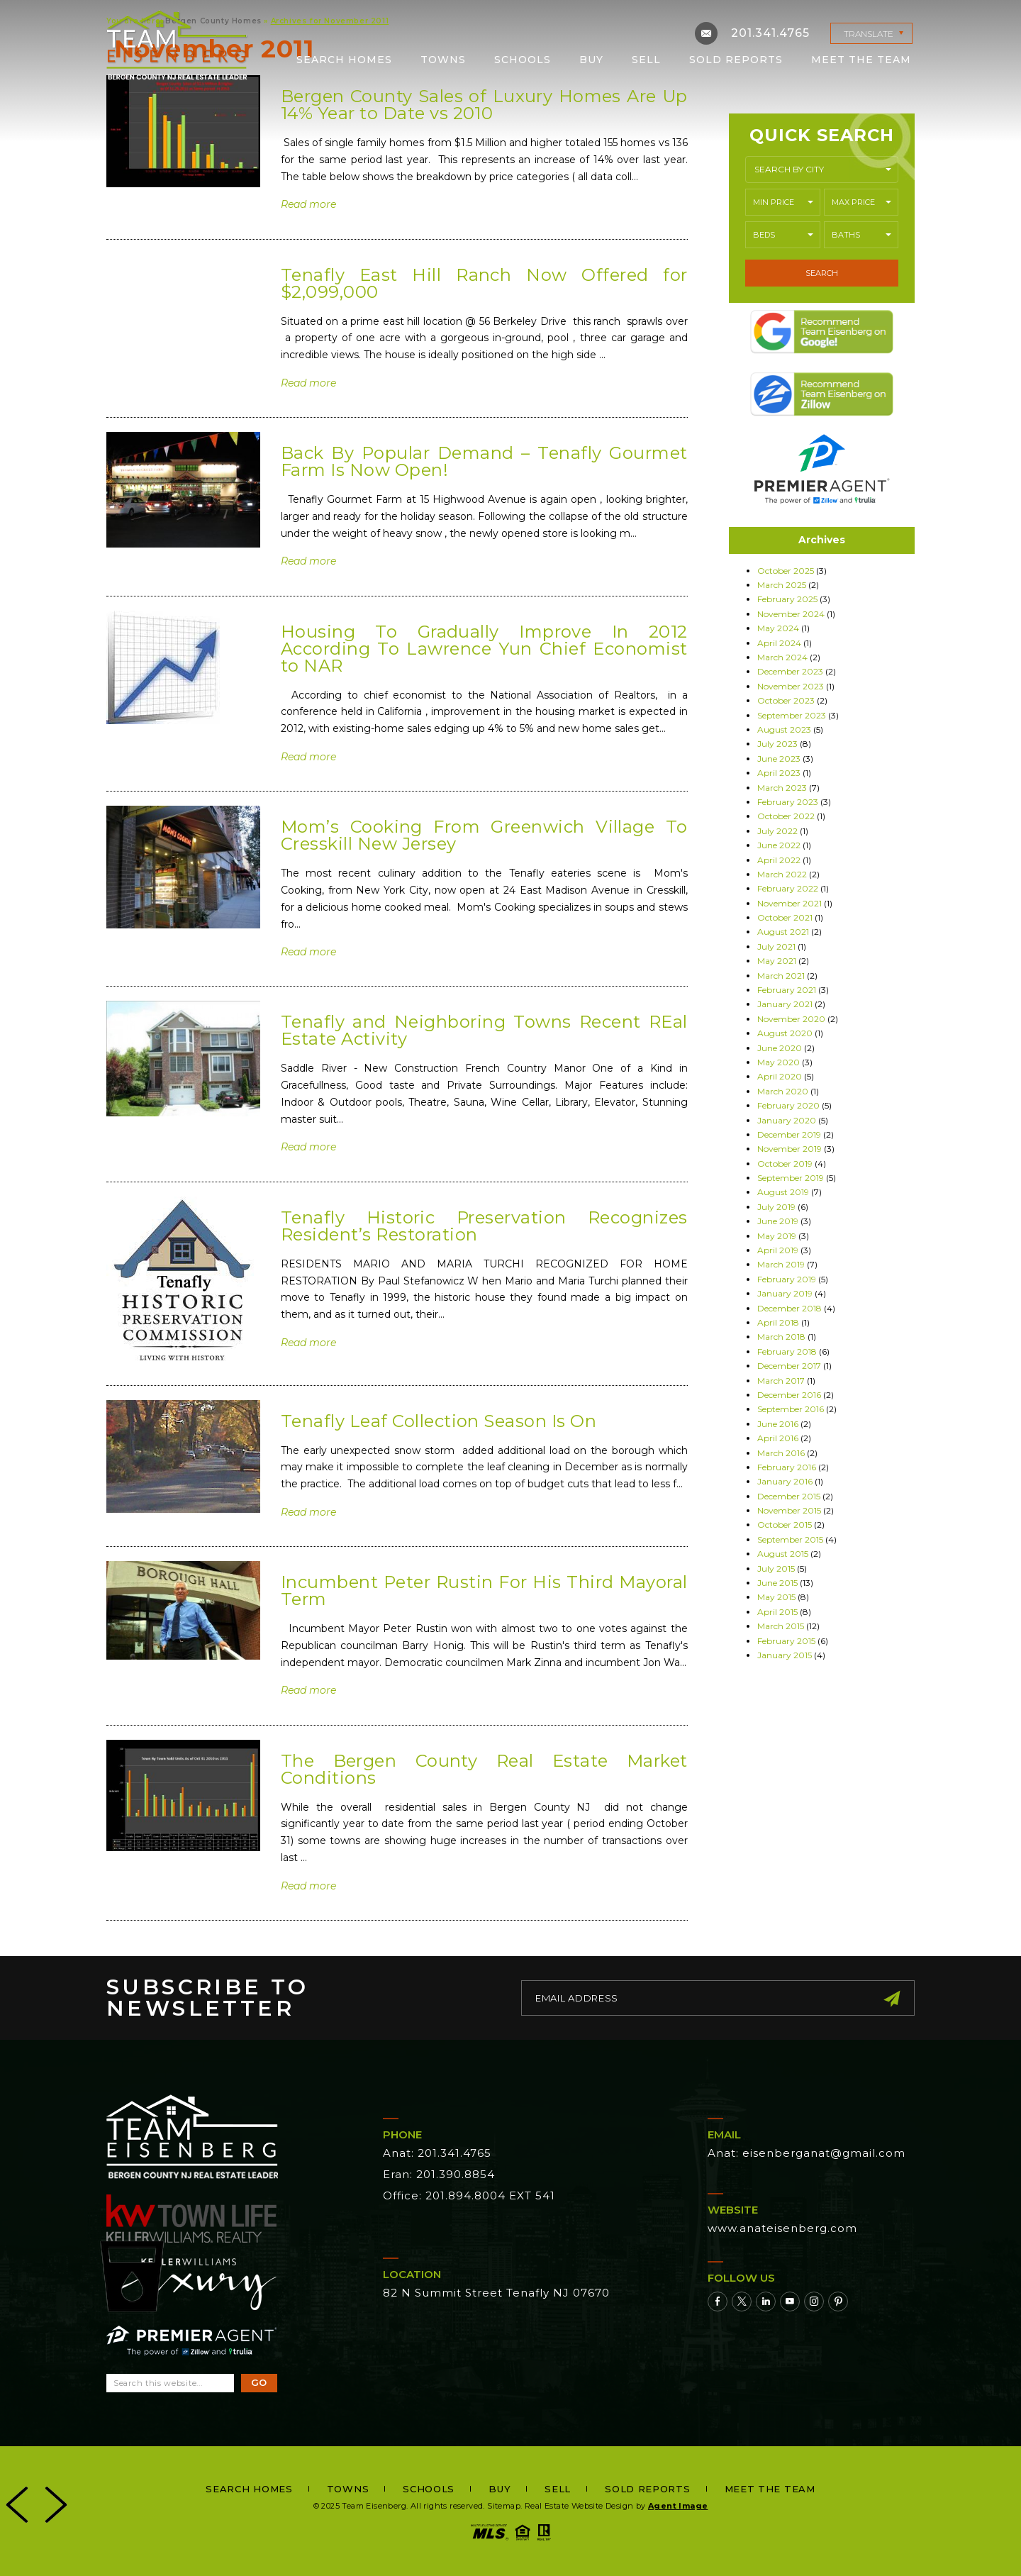 The image size is (1021, 2576). I want to click on find nearby drink or beverage locations, so click(132, 2276).